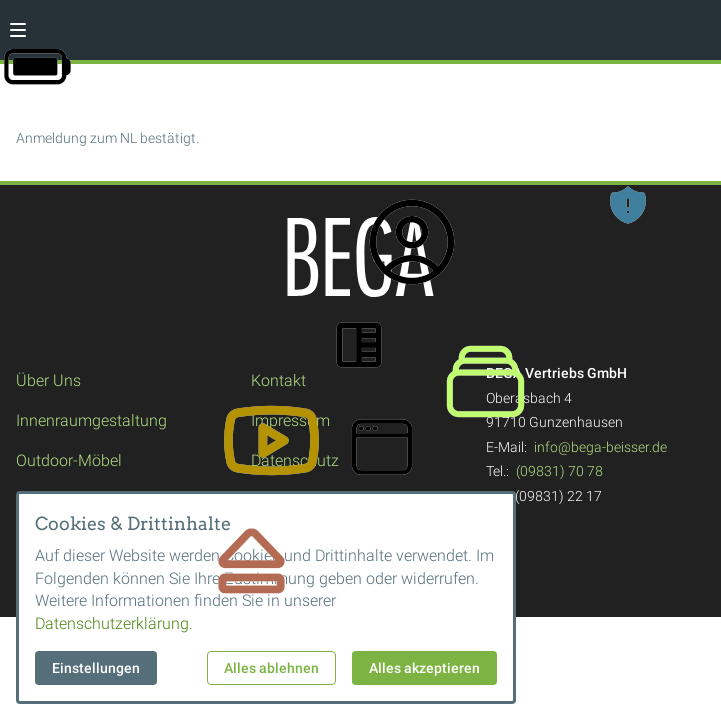  Describe the element at coordinates (485, 381) in the screenshot. I see `view stacked layers or cards` at that location.